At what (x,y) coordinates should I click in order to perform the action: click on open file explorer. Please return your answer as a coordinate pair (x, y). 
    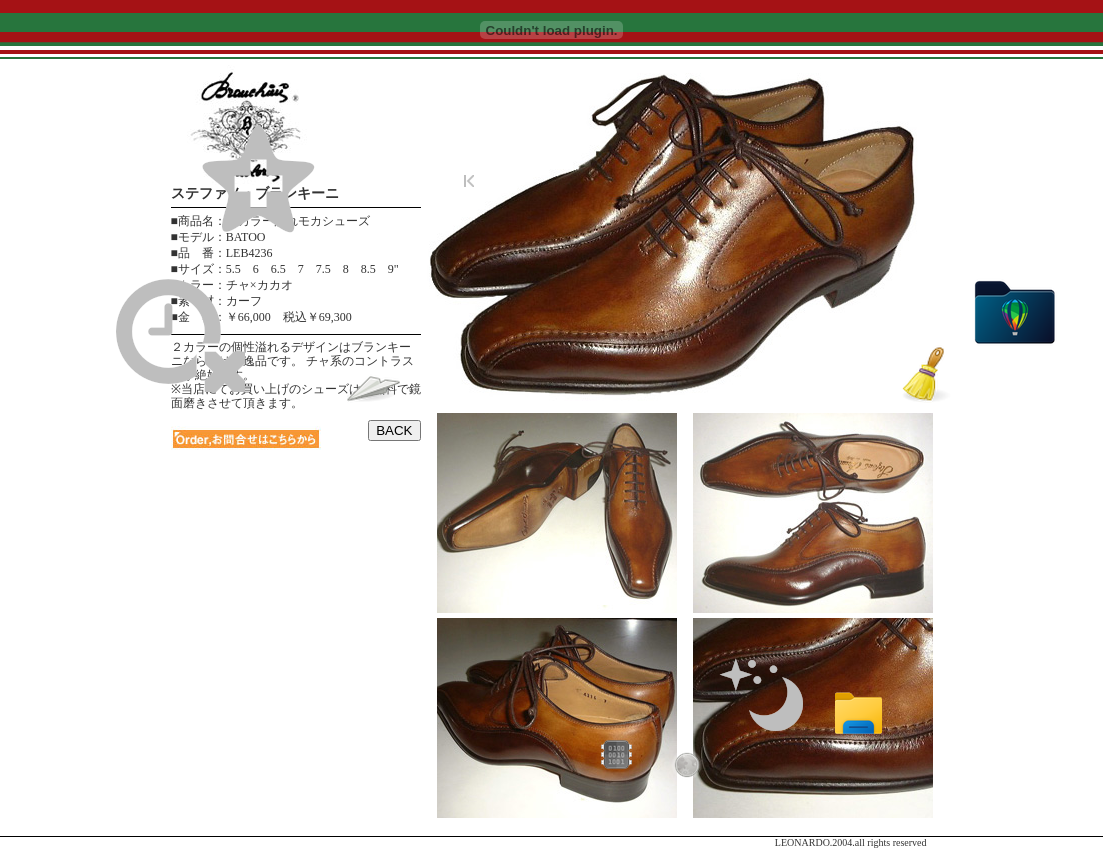
    Looking at the image, I should click on (858, 712).